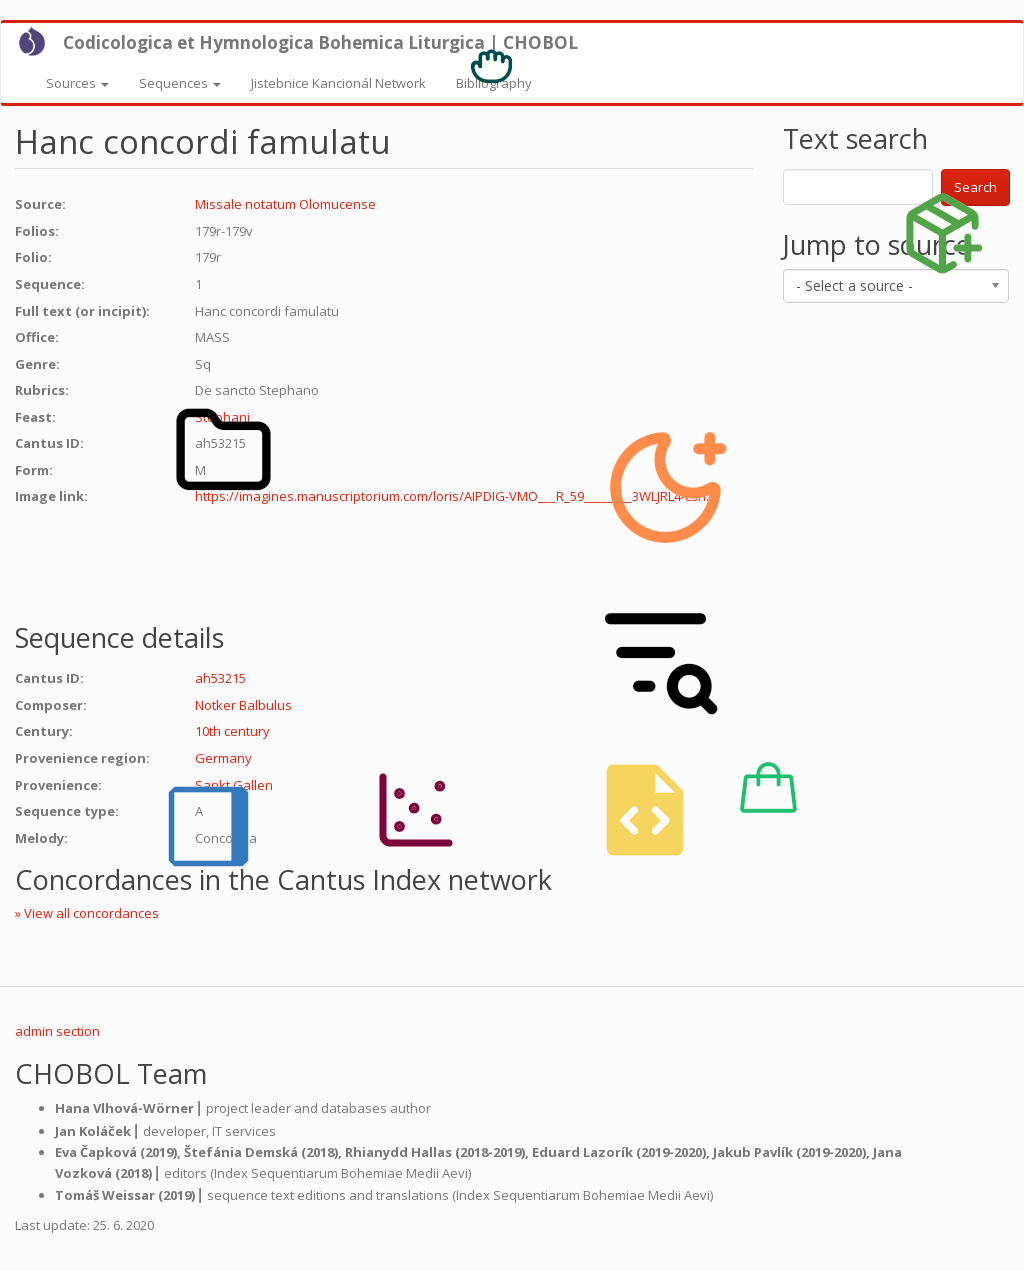  I want to click on view your shopping bag, so click(768, 790).